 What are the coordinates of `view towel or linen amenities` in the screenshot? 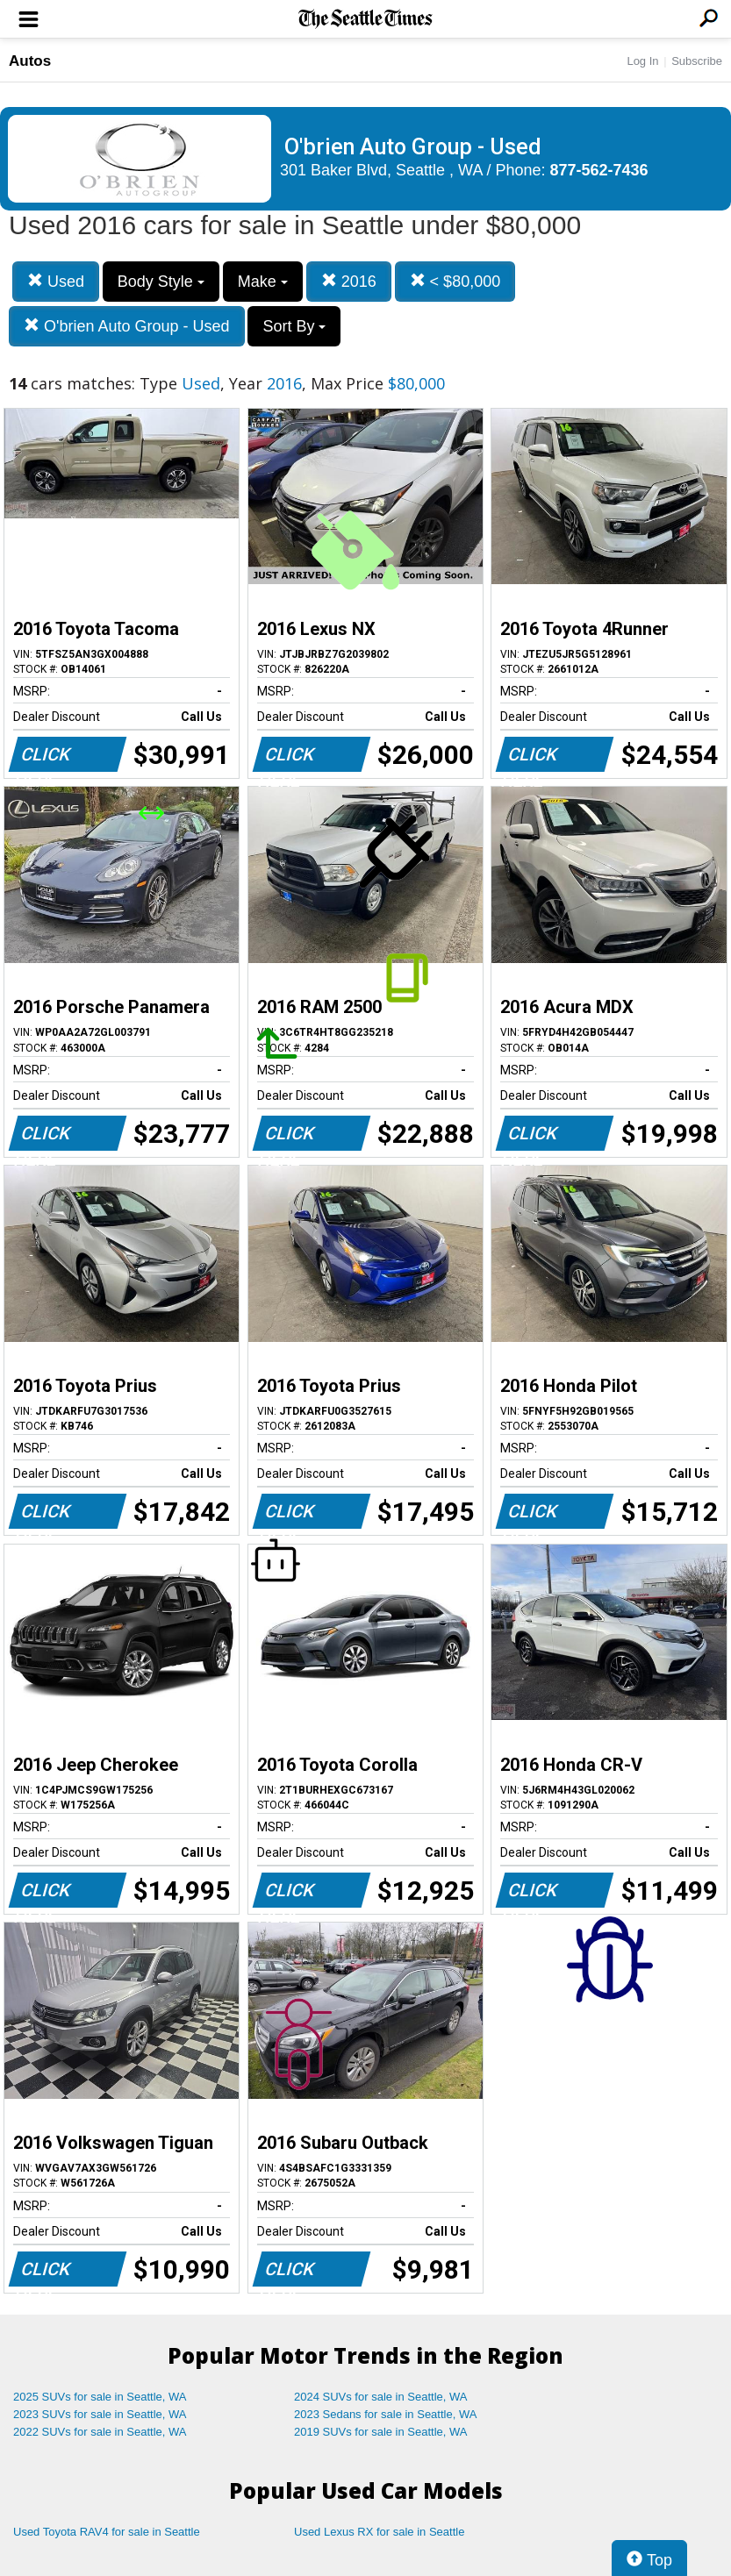 It's located at (405, 978).